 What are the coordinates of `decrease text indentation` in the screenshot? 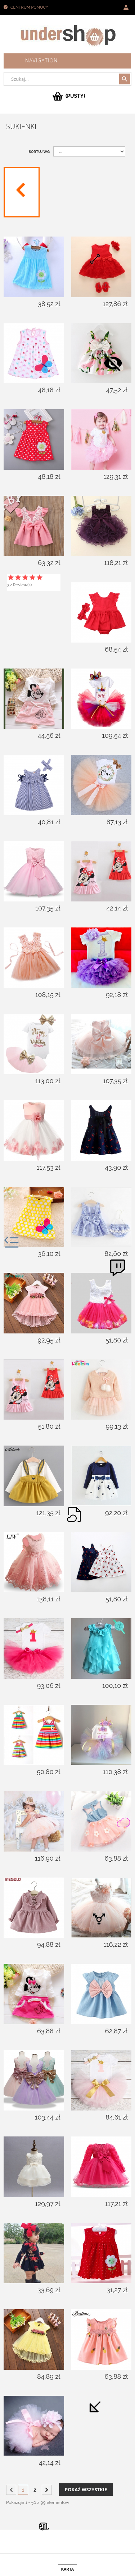 It's located at (12, 1242).